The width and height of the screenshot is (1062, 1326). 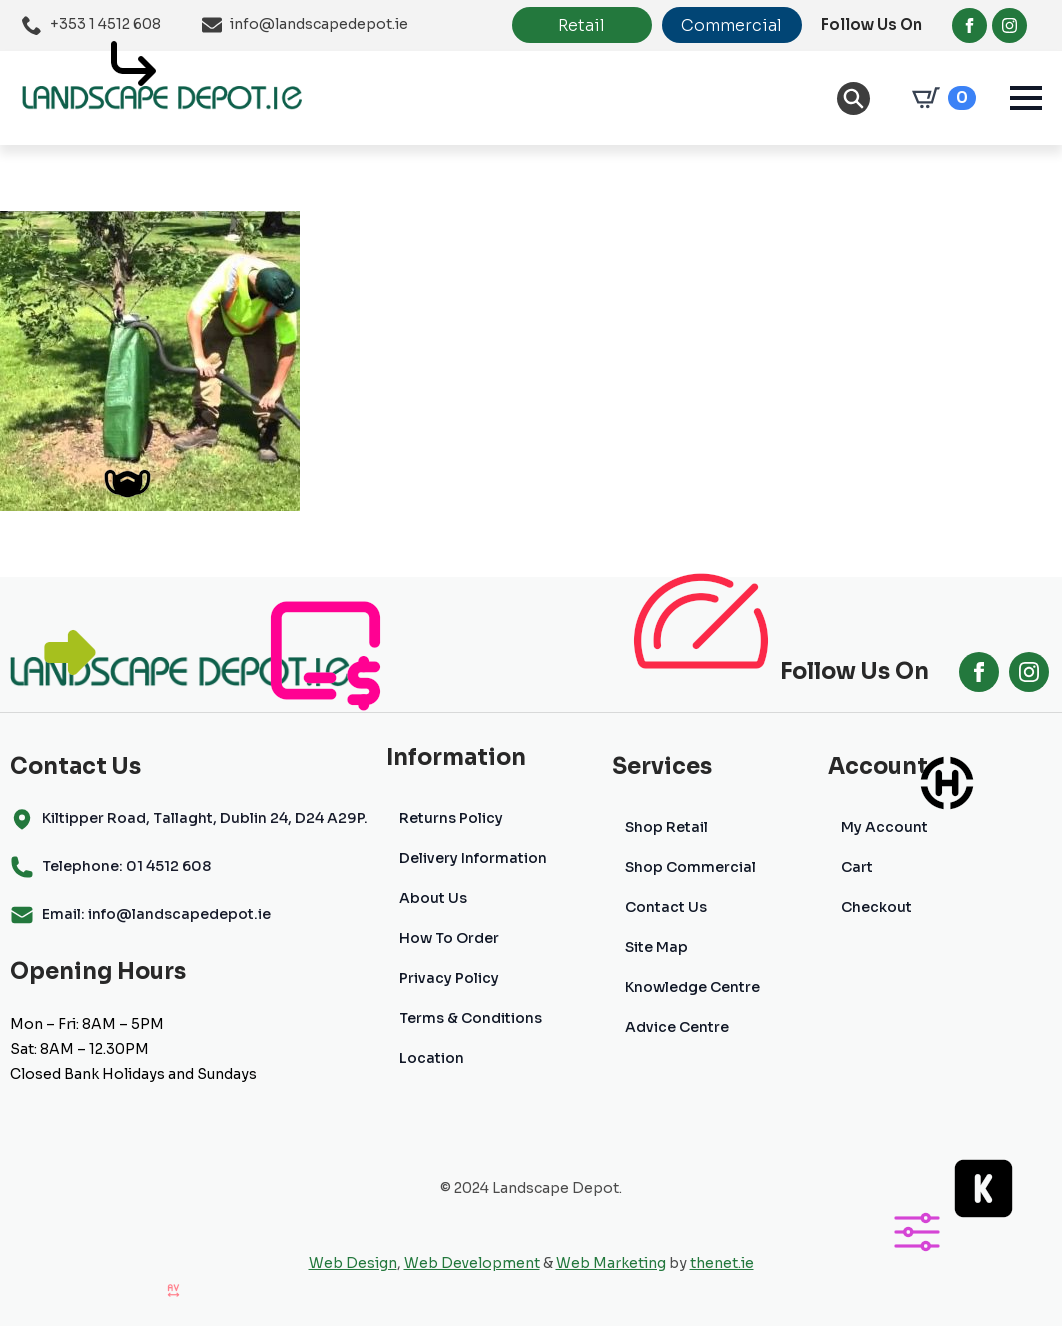 I want to click on adjust letter spacing in text, so click(x=173, y=1290).